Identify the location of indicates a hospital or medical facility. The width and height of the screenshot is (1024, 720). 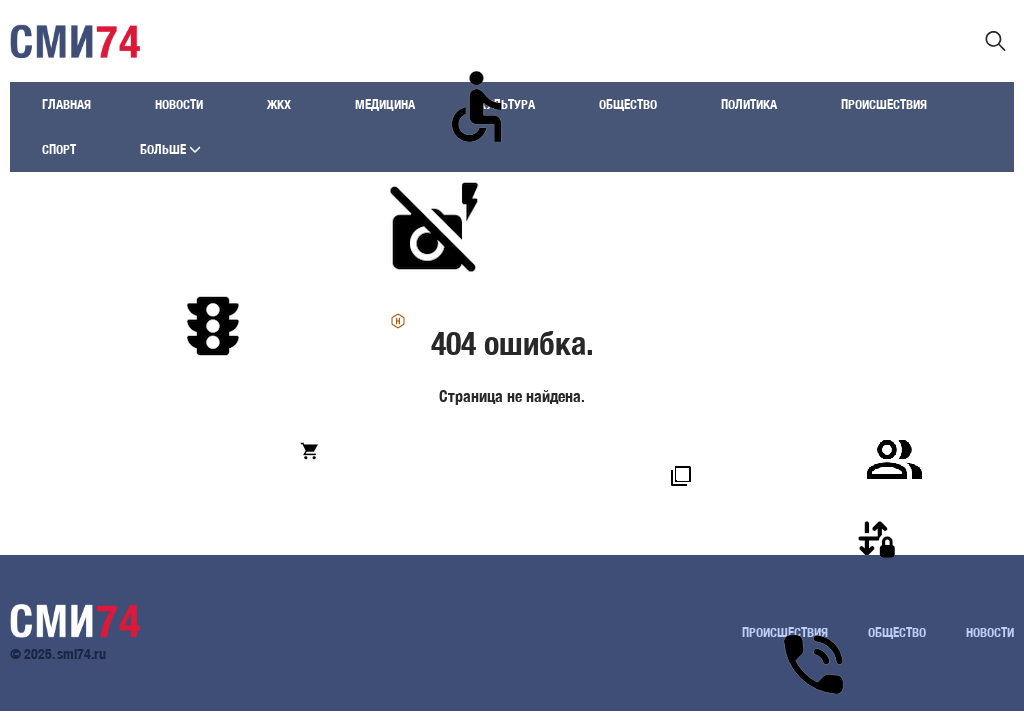
(398, 321).